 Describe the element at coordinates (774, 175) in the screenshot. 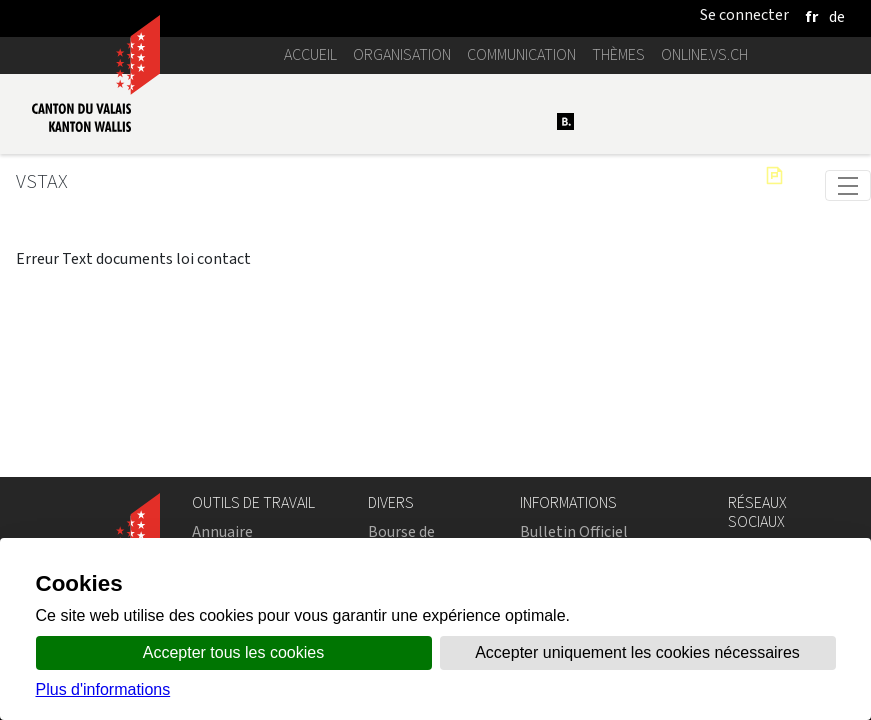

I see `open a PowerPoint presentation file` at that location.